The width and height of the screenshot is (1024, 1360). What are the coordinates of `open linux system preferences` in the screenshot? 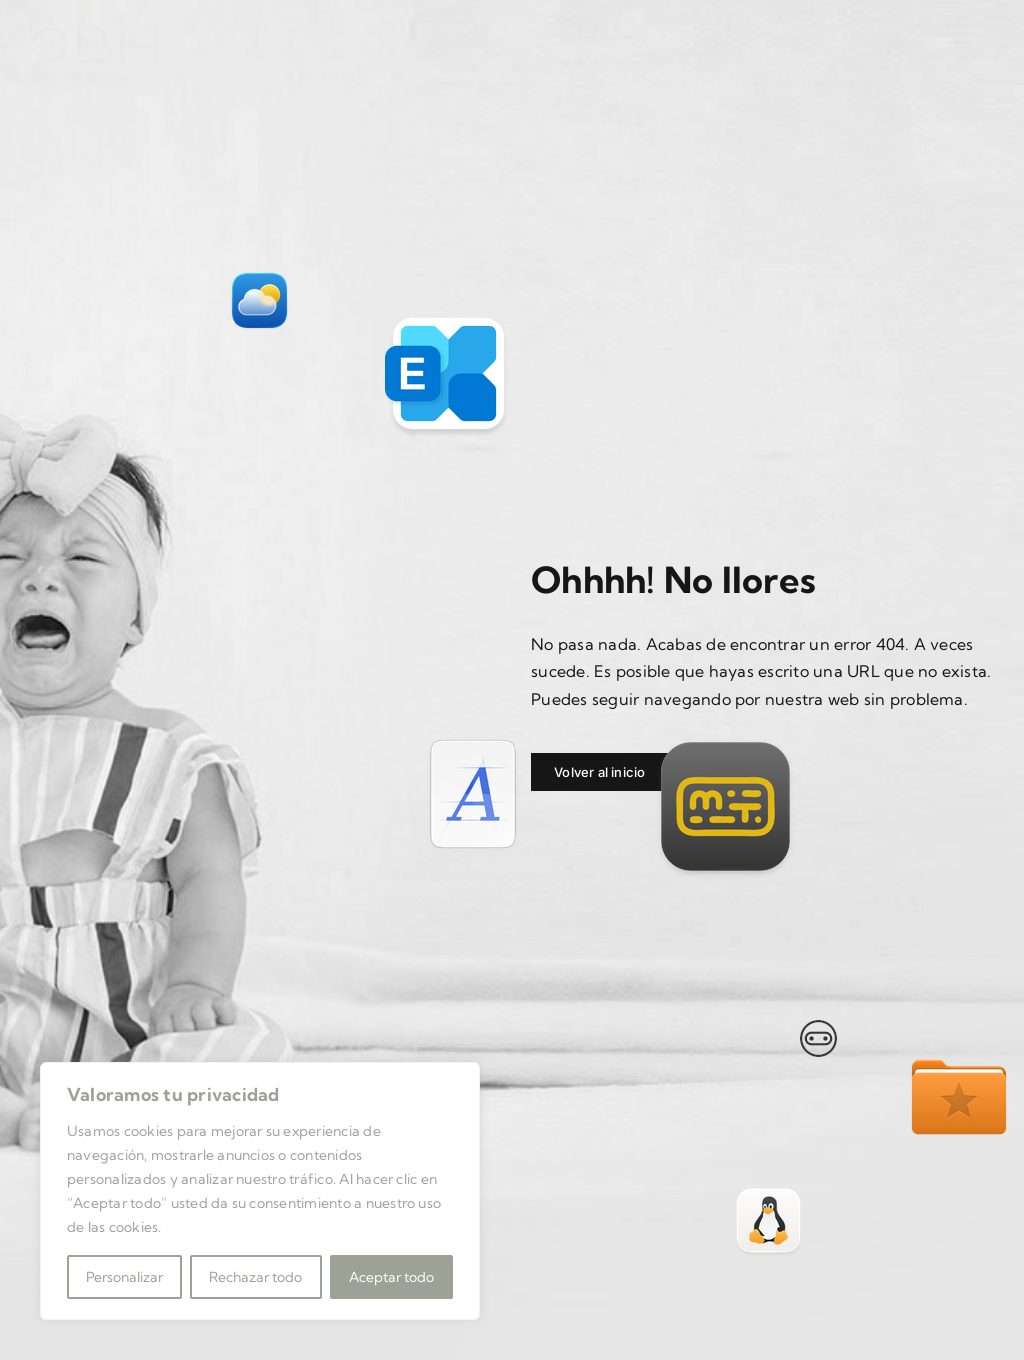 It's located at (768, 1220).